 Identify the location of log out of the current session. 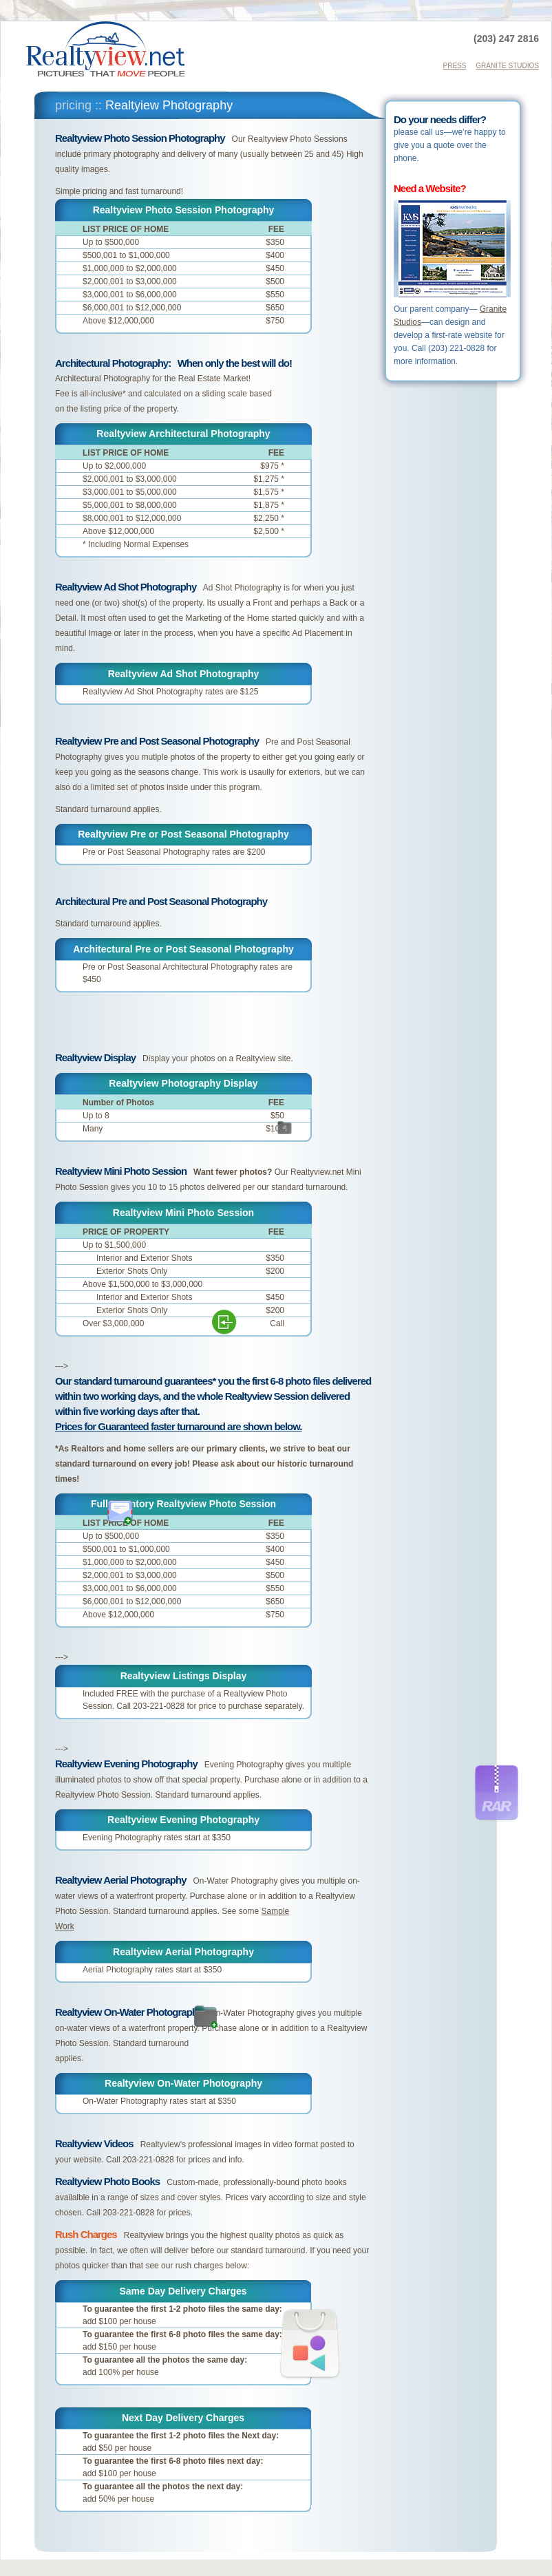
(224, 1322).